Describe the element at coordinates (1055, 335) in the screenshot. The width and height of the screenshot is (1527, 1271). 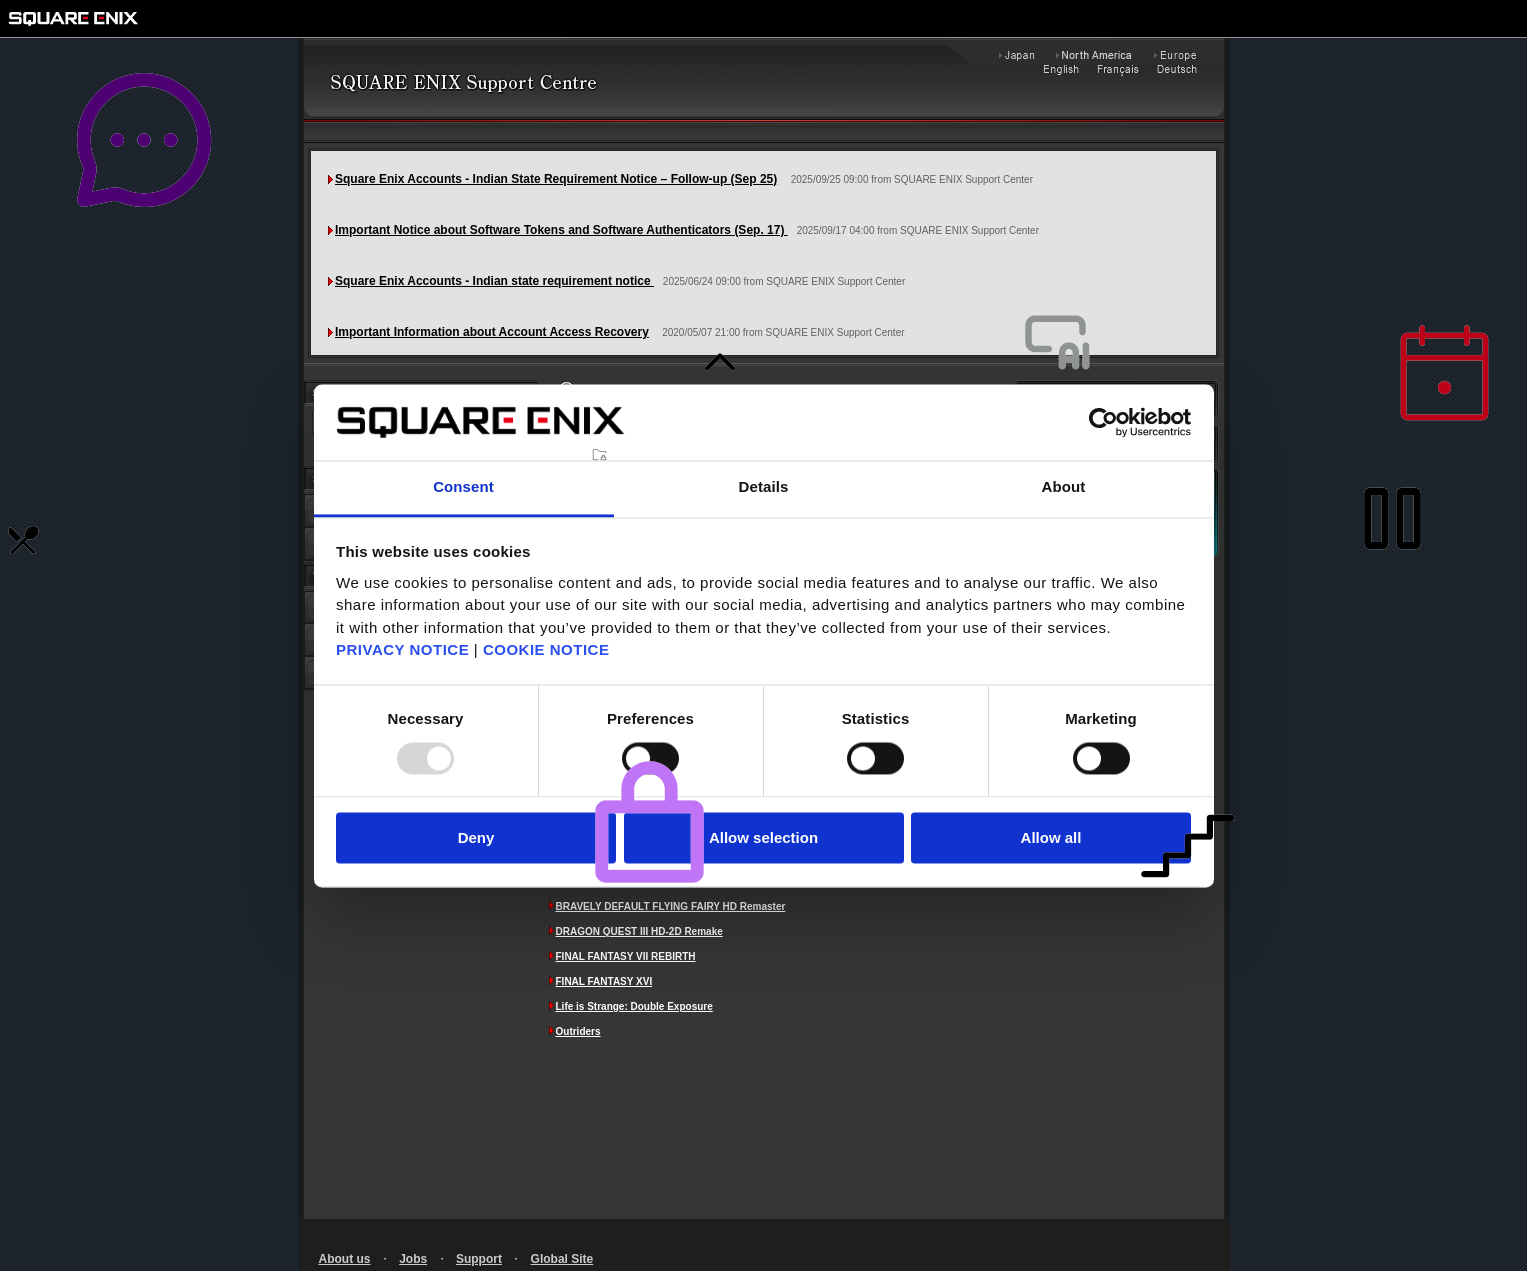
I see `enter text for AI processing` at that location.